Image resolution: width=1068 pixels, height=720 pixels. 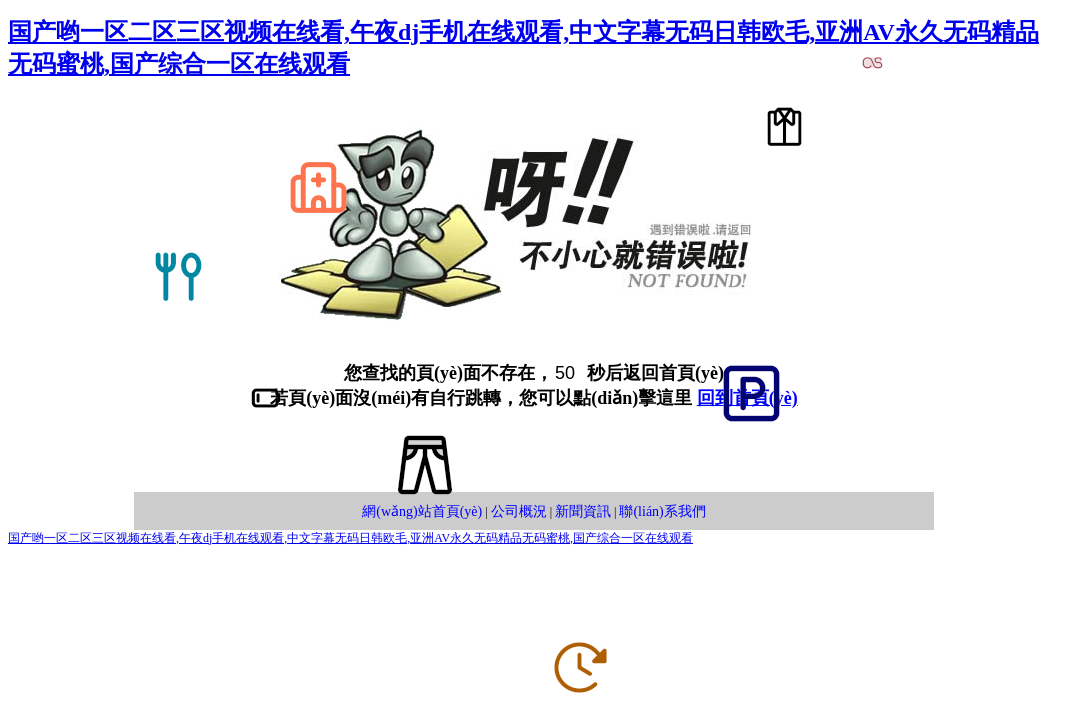 What do you see at coordinates (178, 275) in the screenshot?
I see `access food or dining options` at bounding box center [178, 275].